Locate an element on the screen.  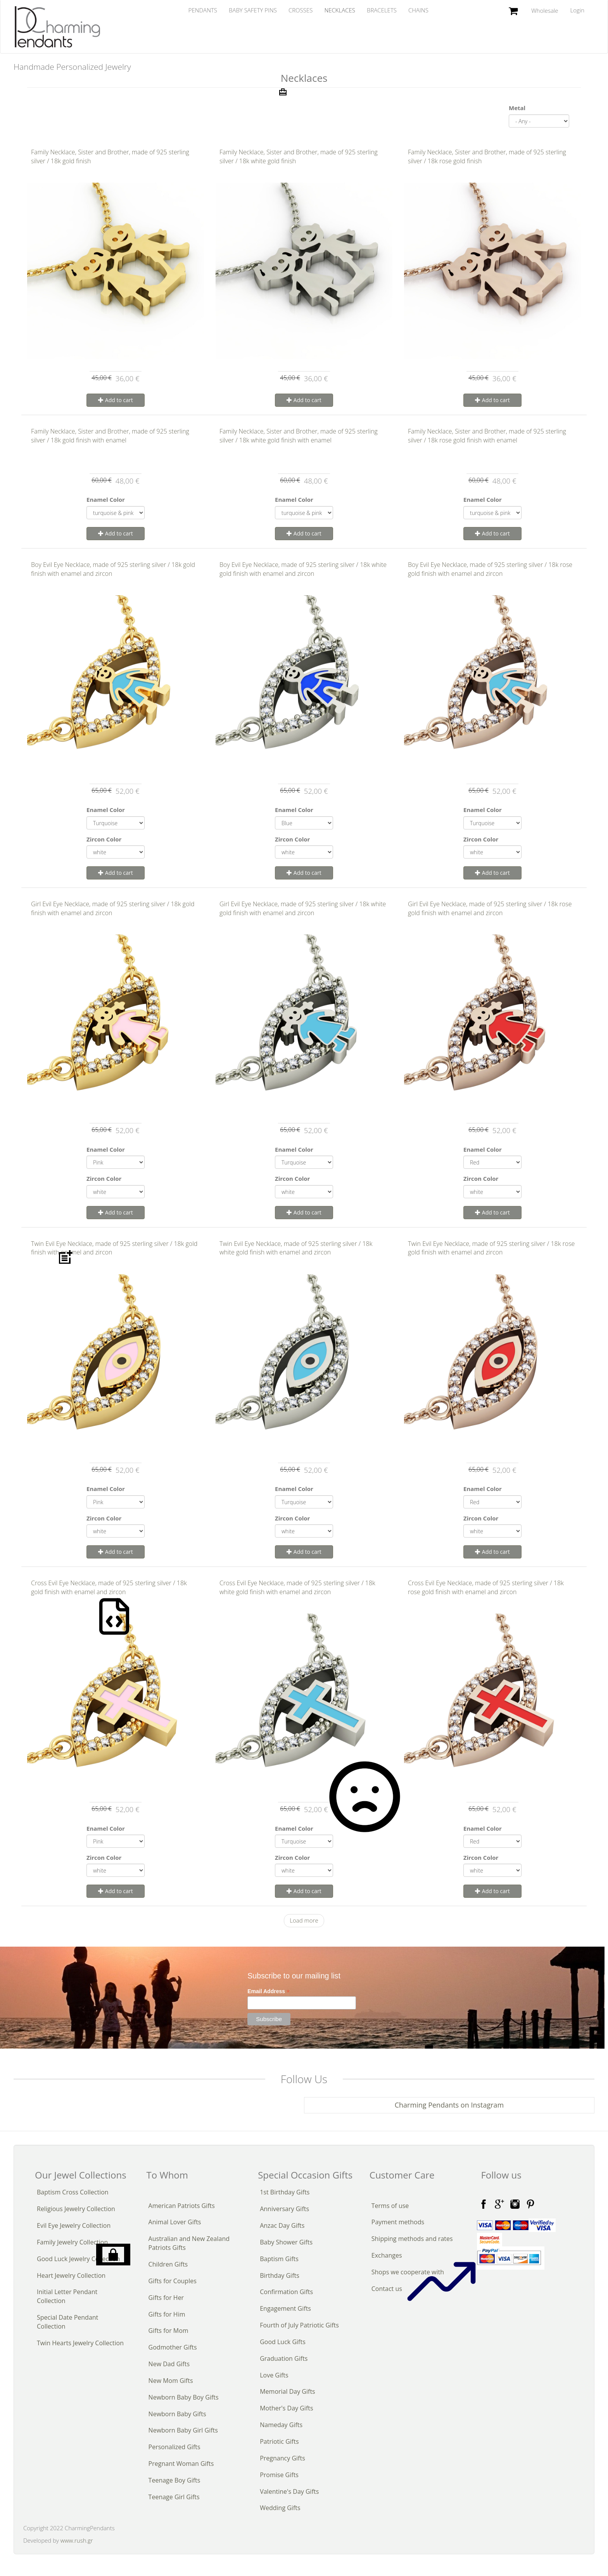
view source code file is located at coordinates (114, 1616).